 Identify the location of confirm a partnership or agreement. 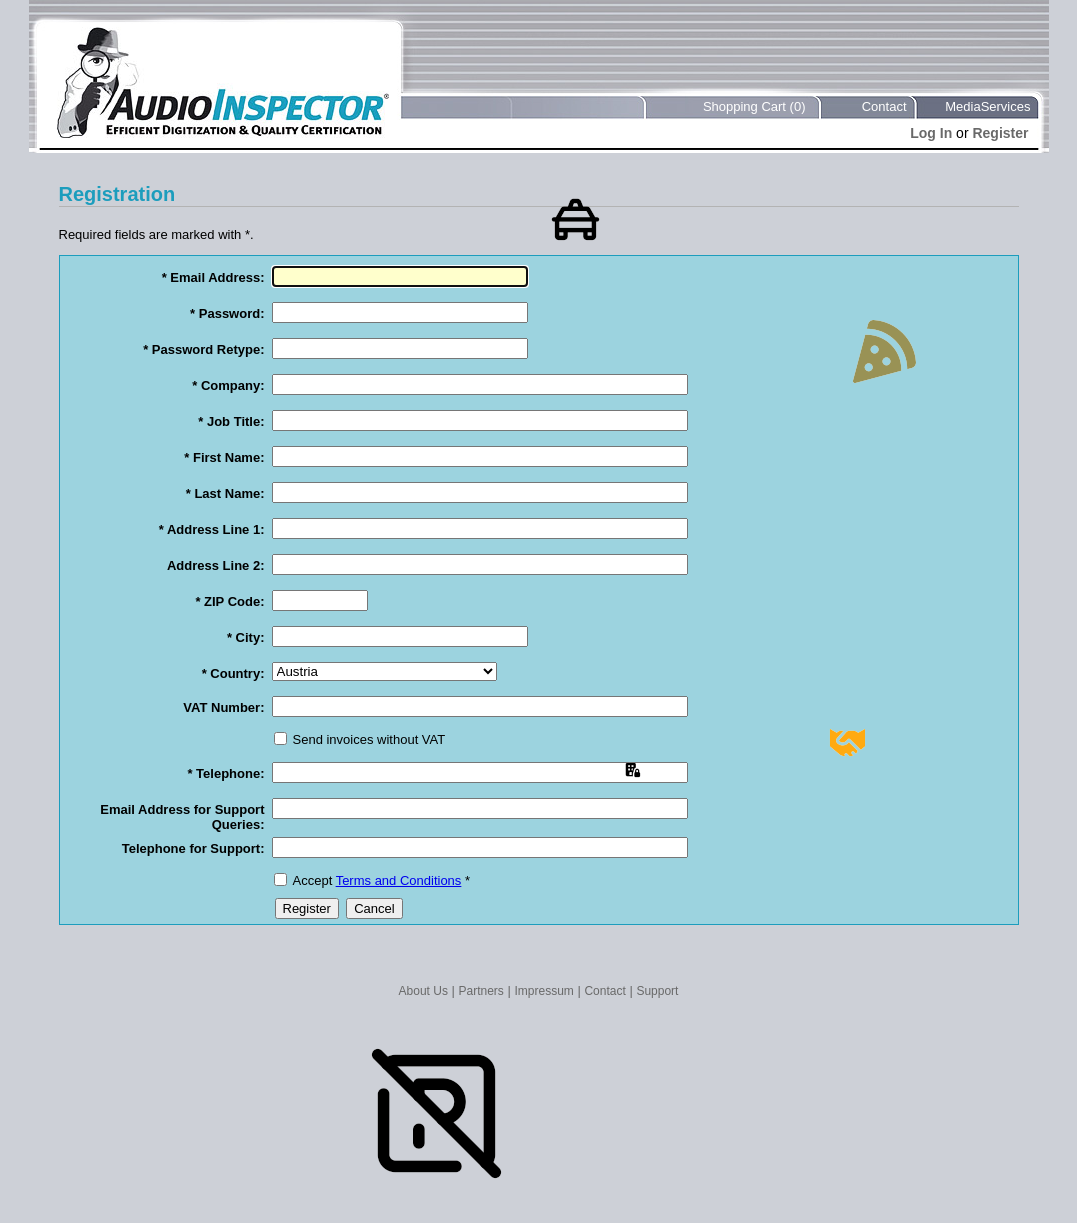
(847, 742).